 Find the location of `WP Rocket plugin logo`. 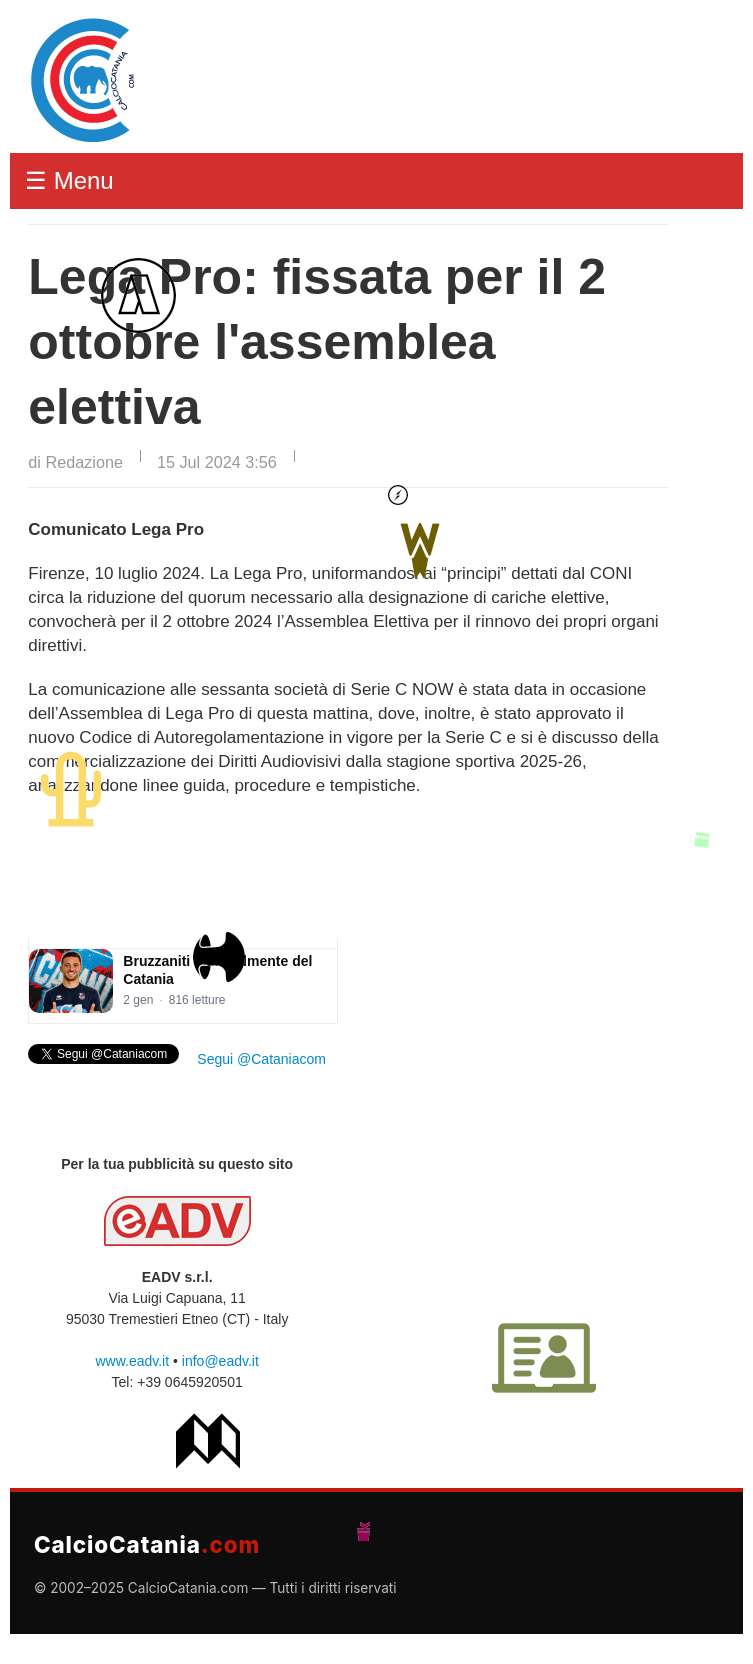

WP Rocket plugin logo is located at coordinates (420, 551).